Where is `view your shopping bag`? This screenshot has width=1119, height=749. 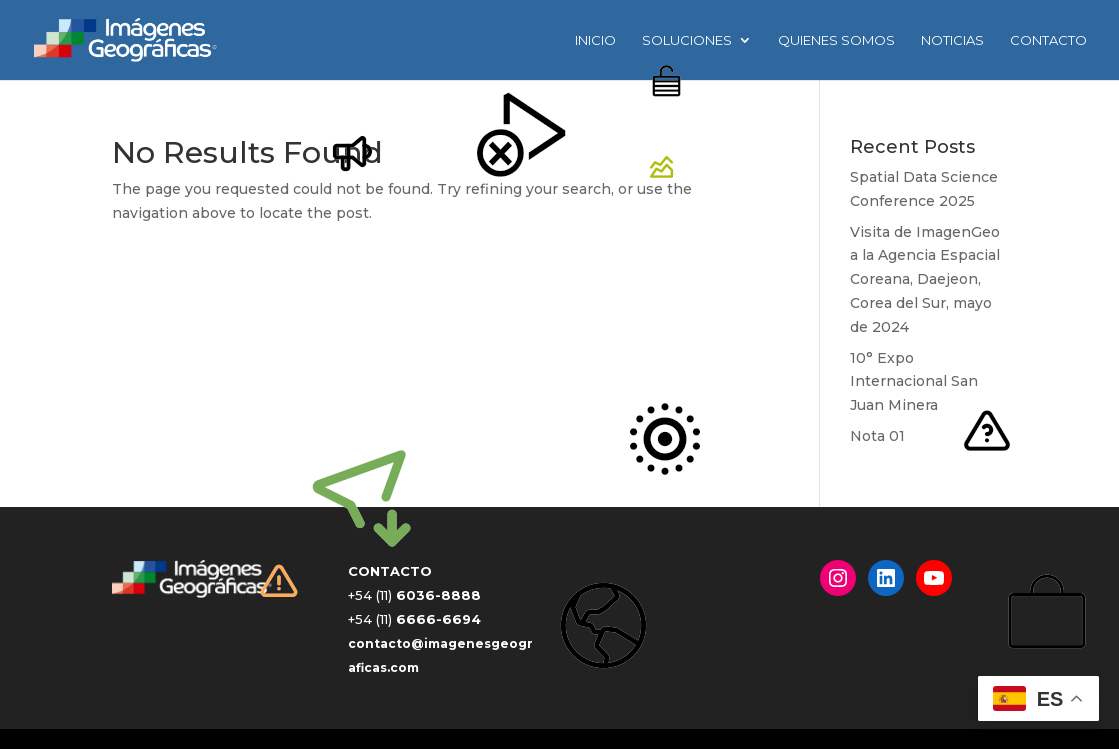
view your shopping bag is located at coordinates (1047, 616).